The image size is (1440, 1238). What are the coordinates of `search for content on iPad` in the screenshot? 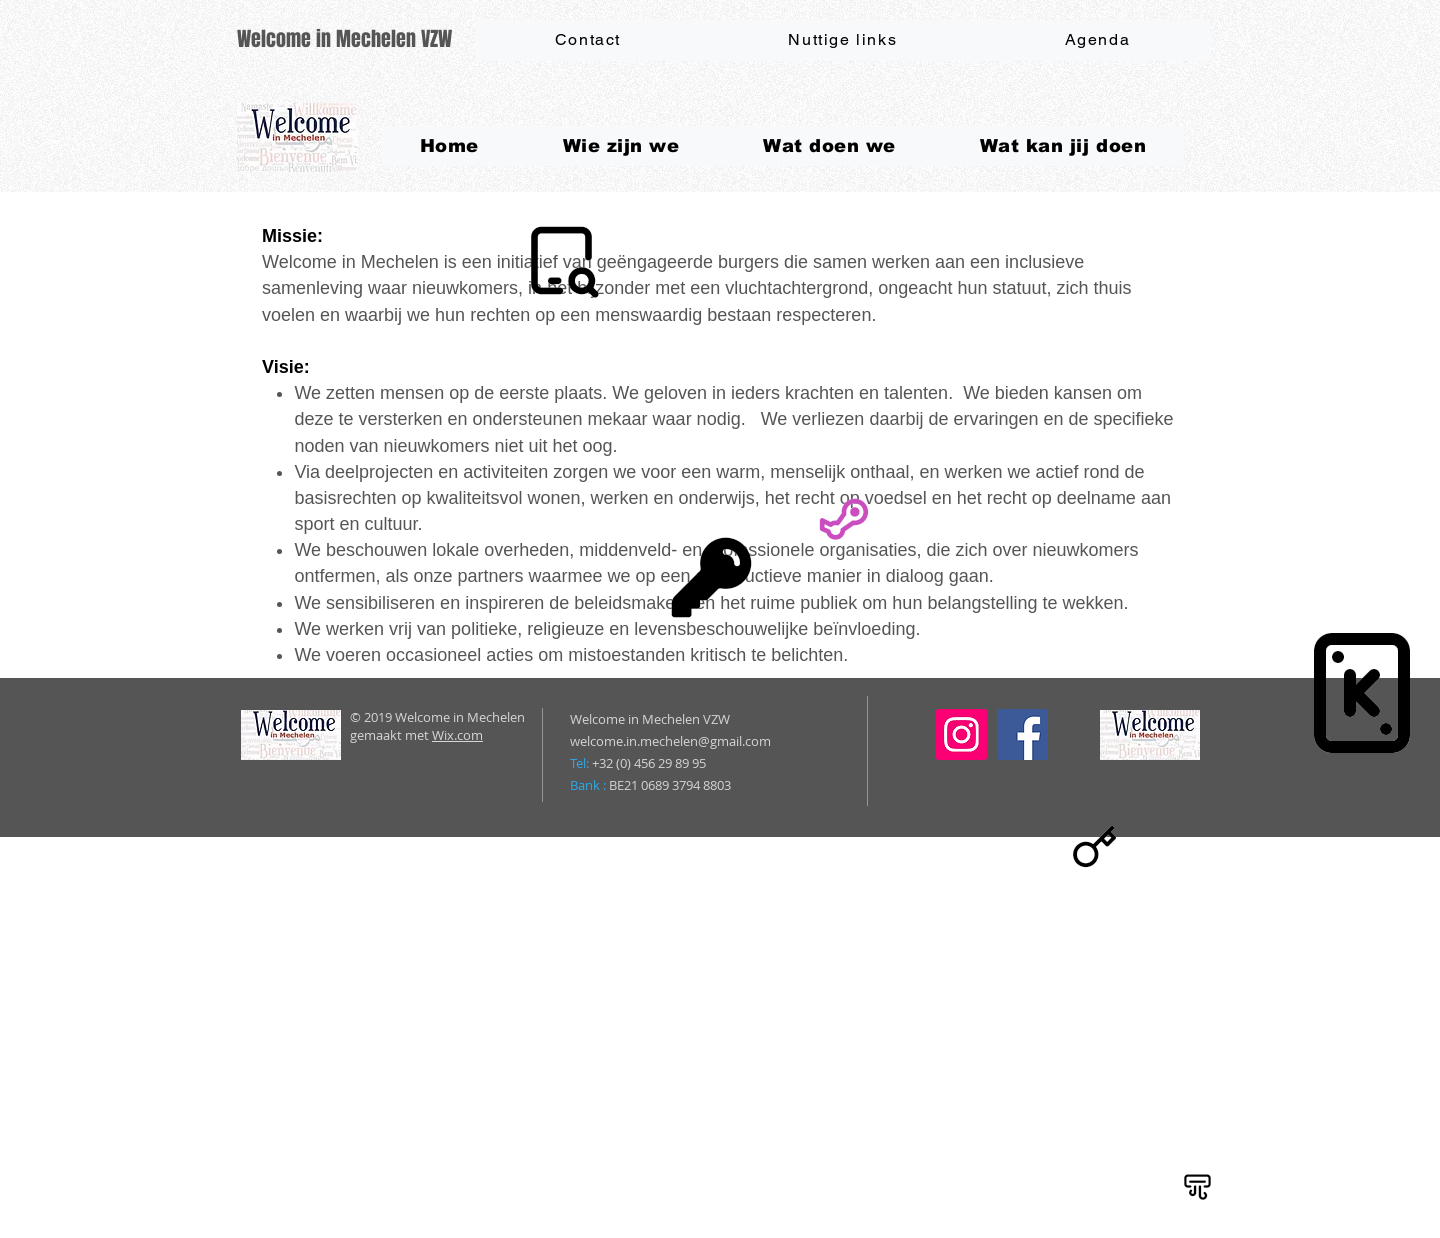 It's located at (561, 260).